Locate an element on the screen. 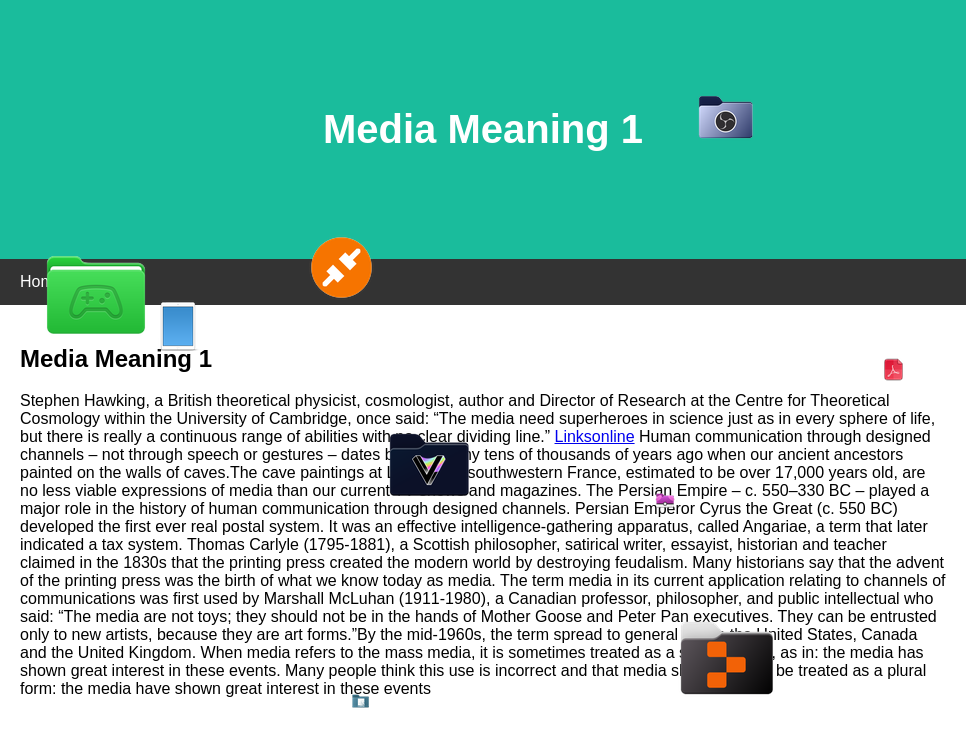  open replit project folder is located at coordinates (726, 660).